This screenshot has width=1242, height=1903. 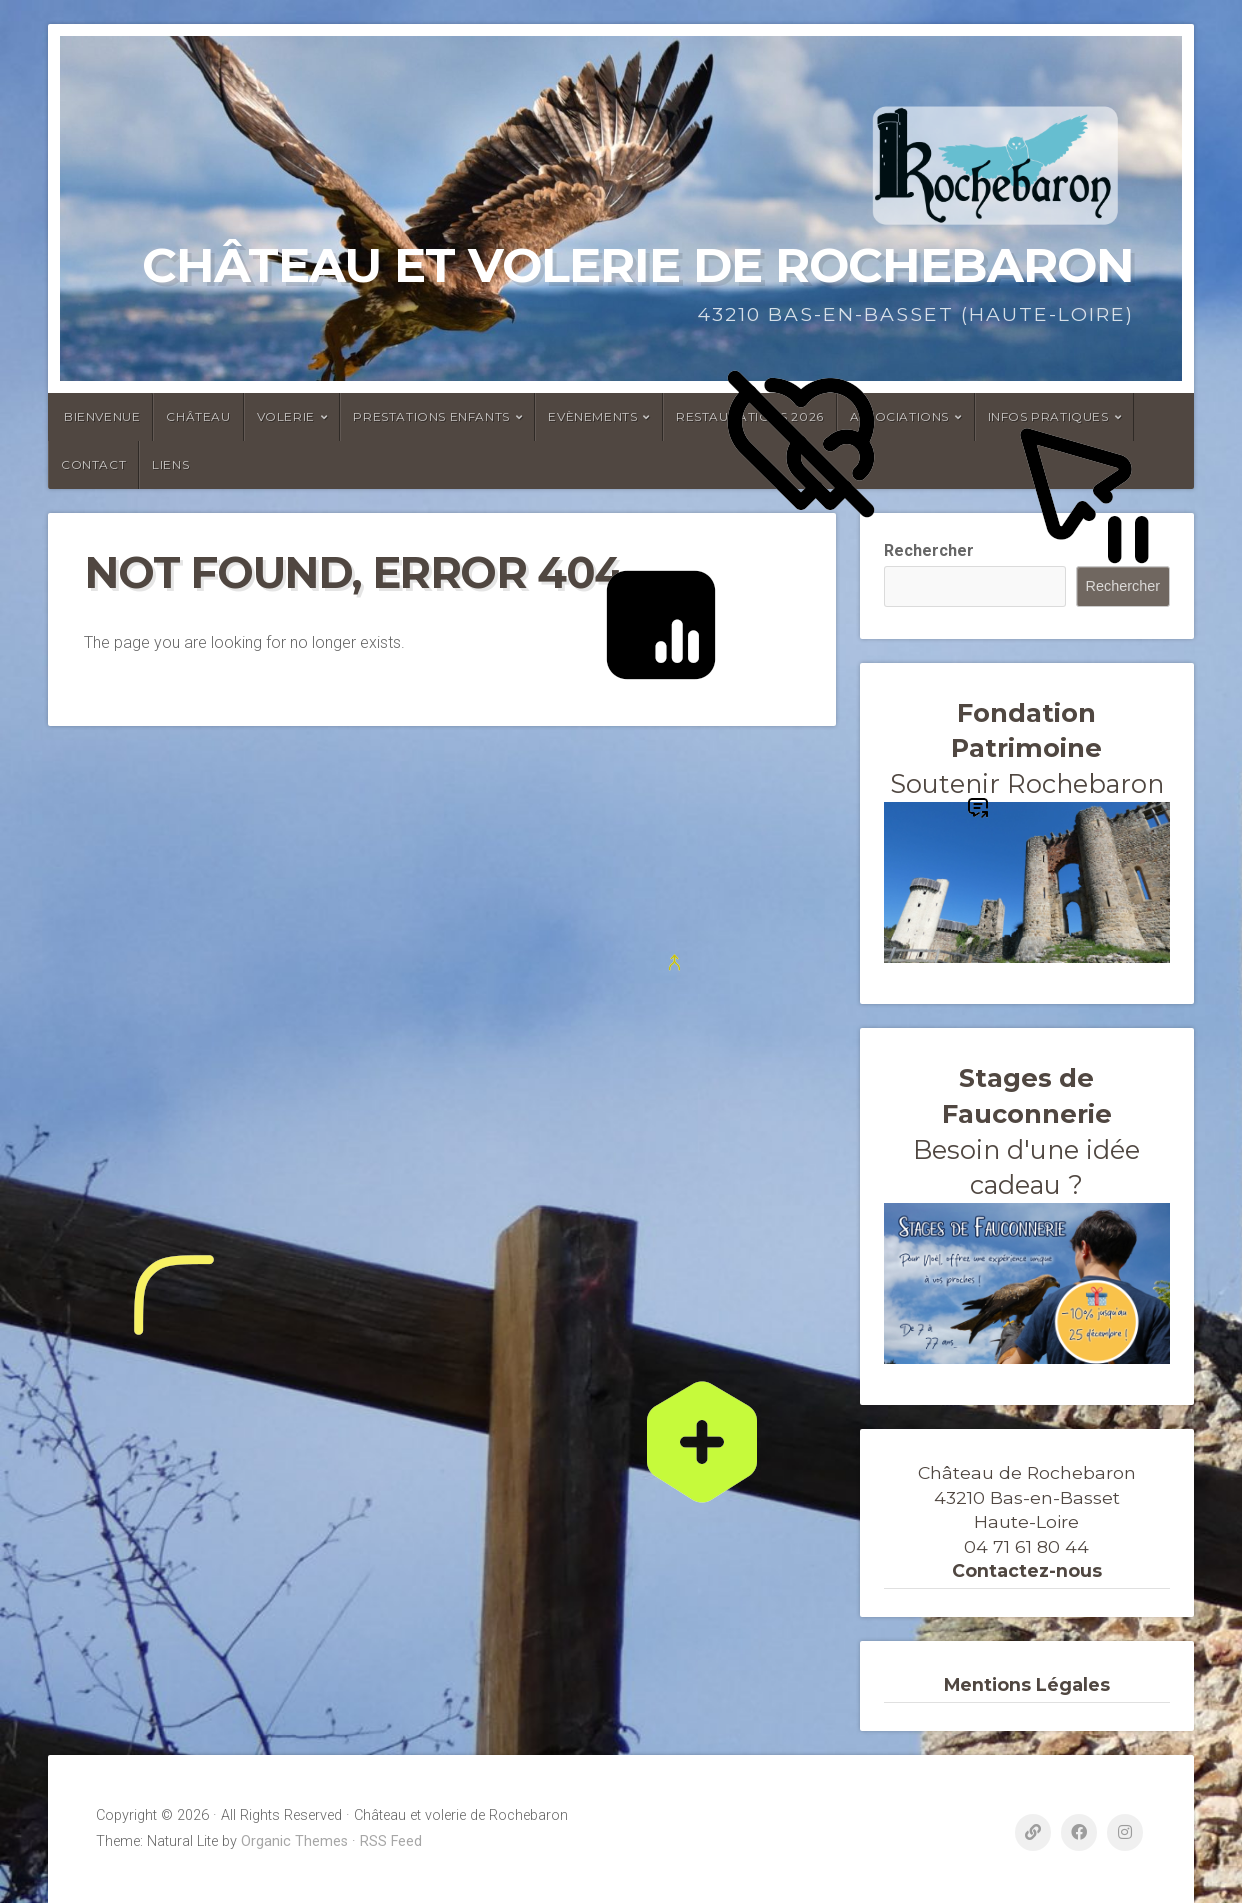 What do you see at coordinates (674, 962) in the screenshot?
I see `merge branches or paths together` at bounding box center [674, 962].